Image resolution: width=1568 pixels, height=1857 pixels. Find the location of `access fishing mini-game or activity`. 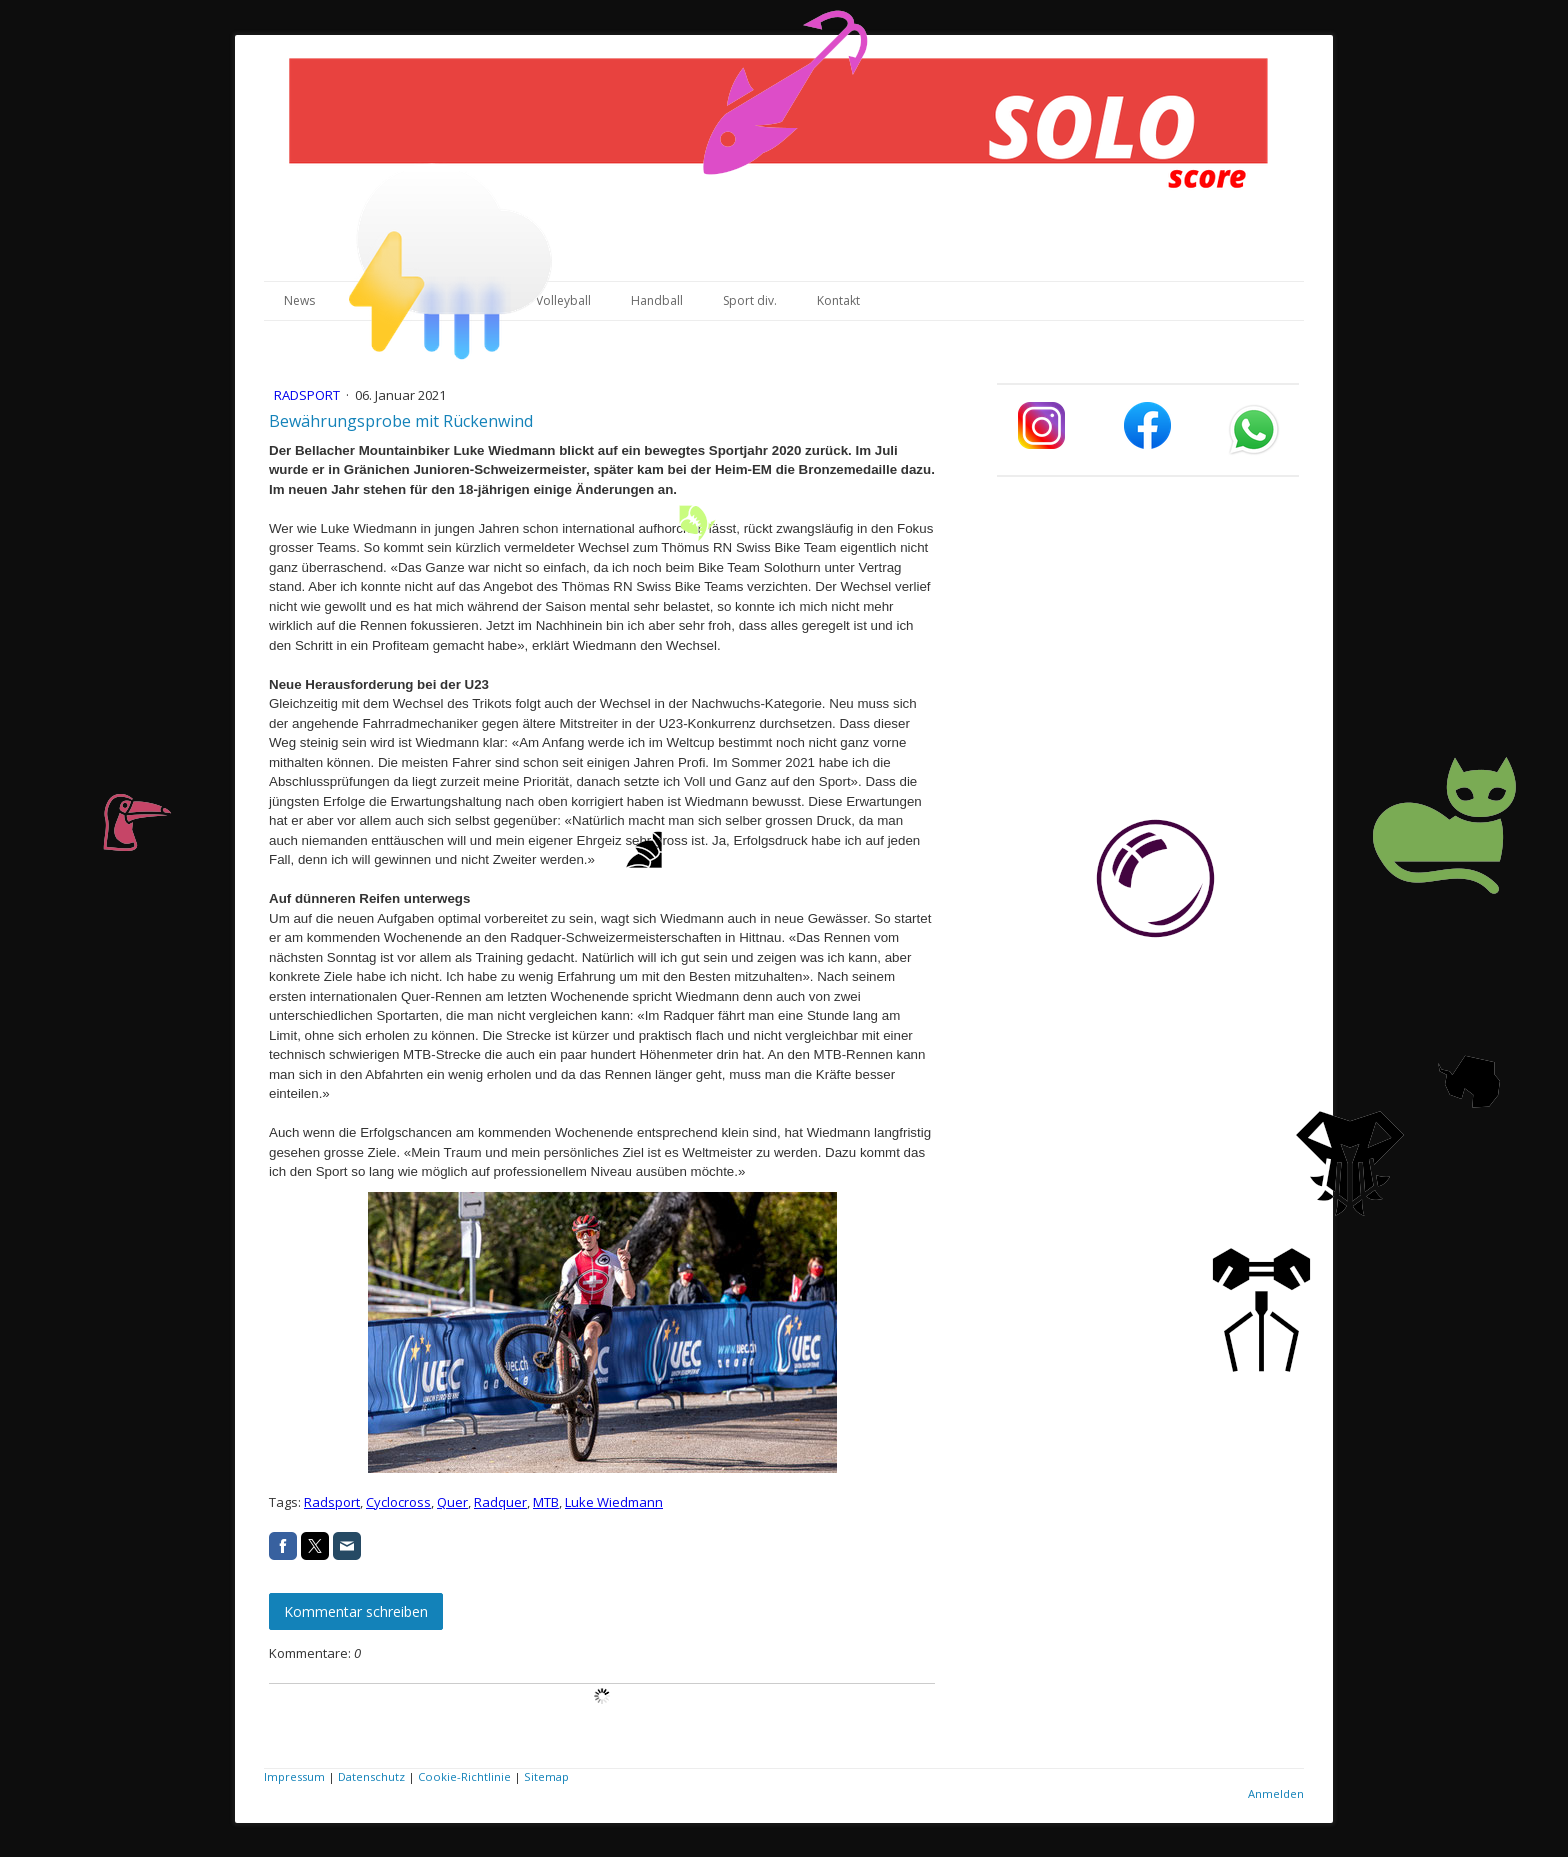

access fishing mini-game or activity is located at coordinates (786, 91).